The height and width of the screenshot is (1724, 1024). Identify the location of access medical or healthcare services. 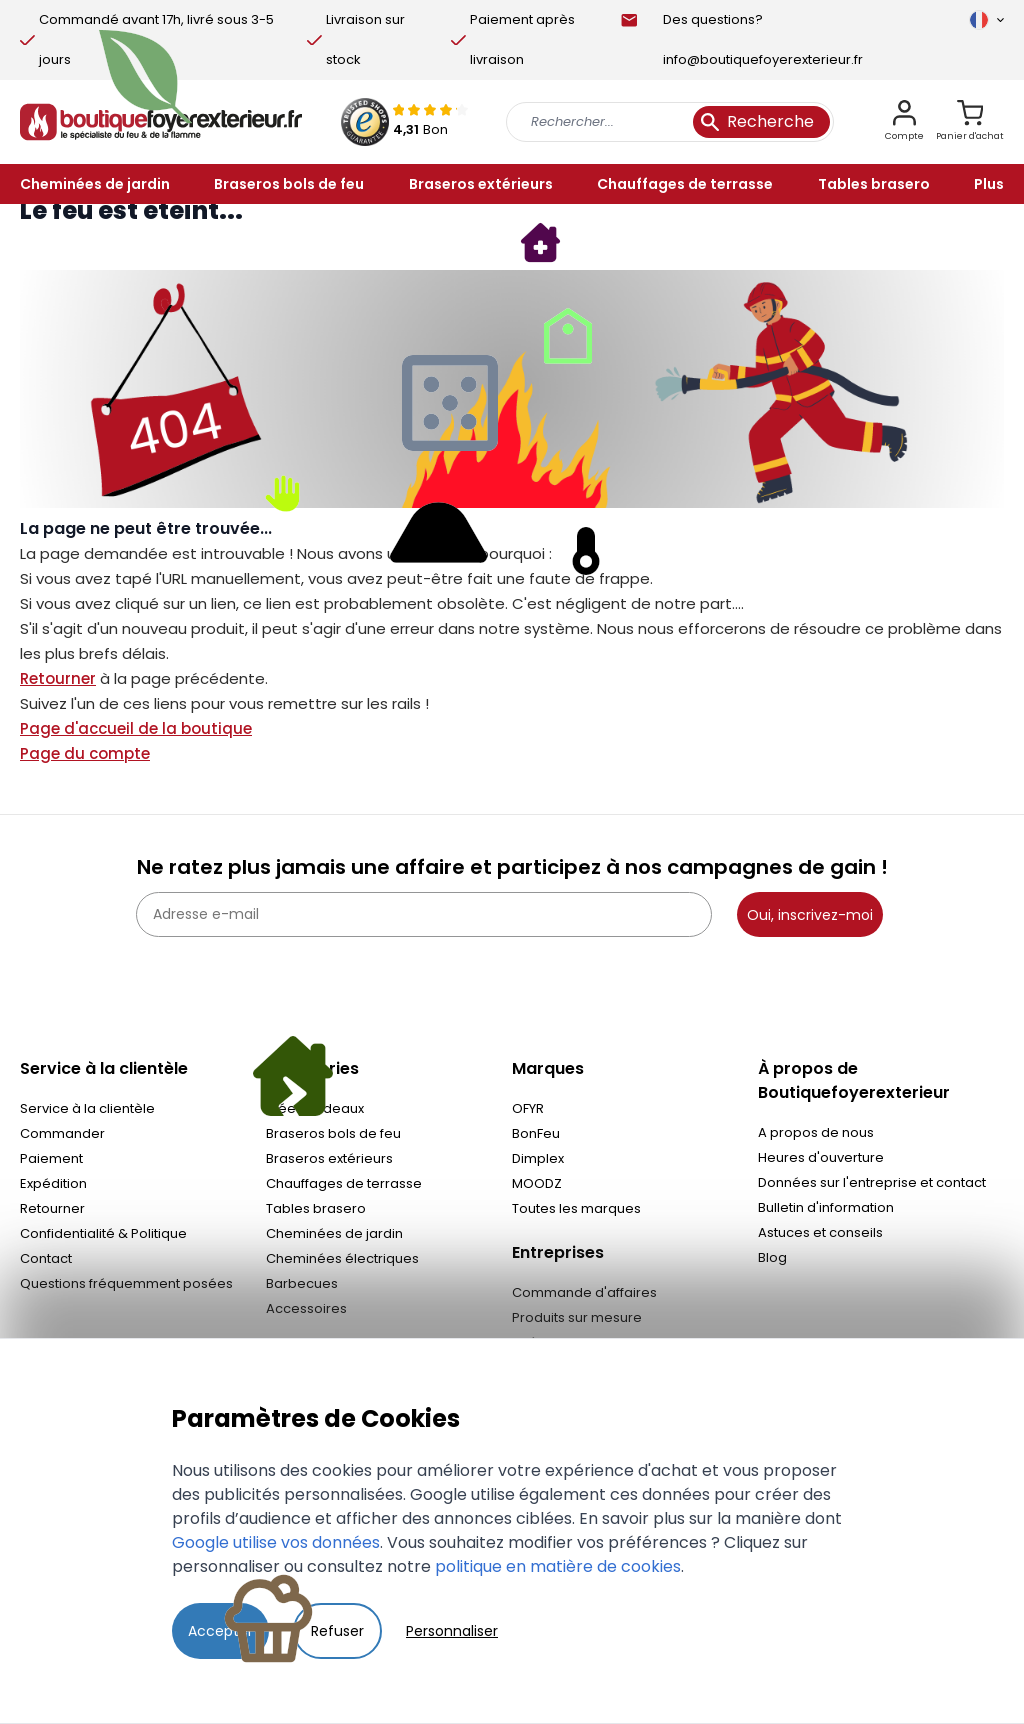
(540, 242).